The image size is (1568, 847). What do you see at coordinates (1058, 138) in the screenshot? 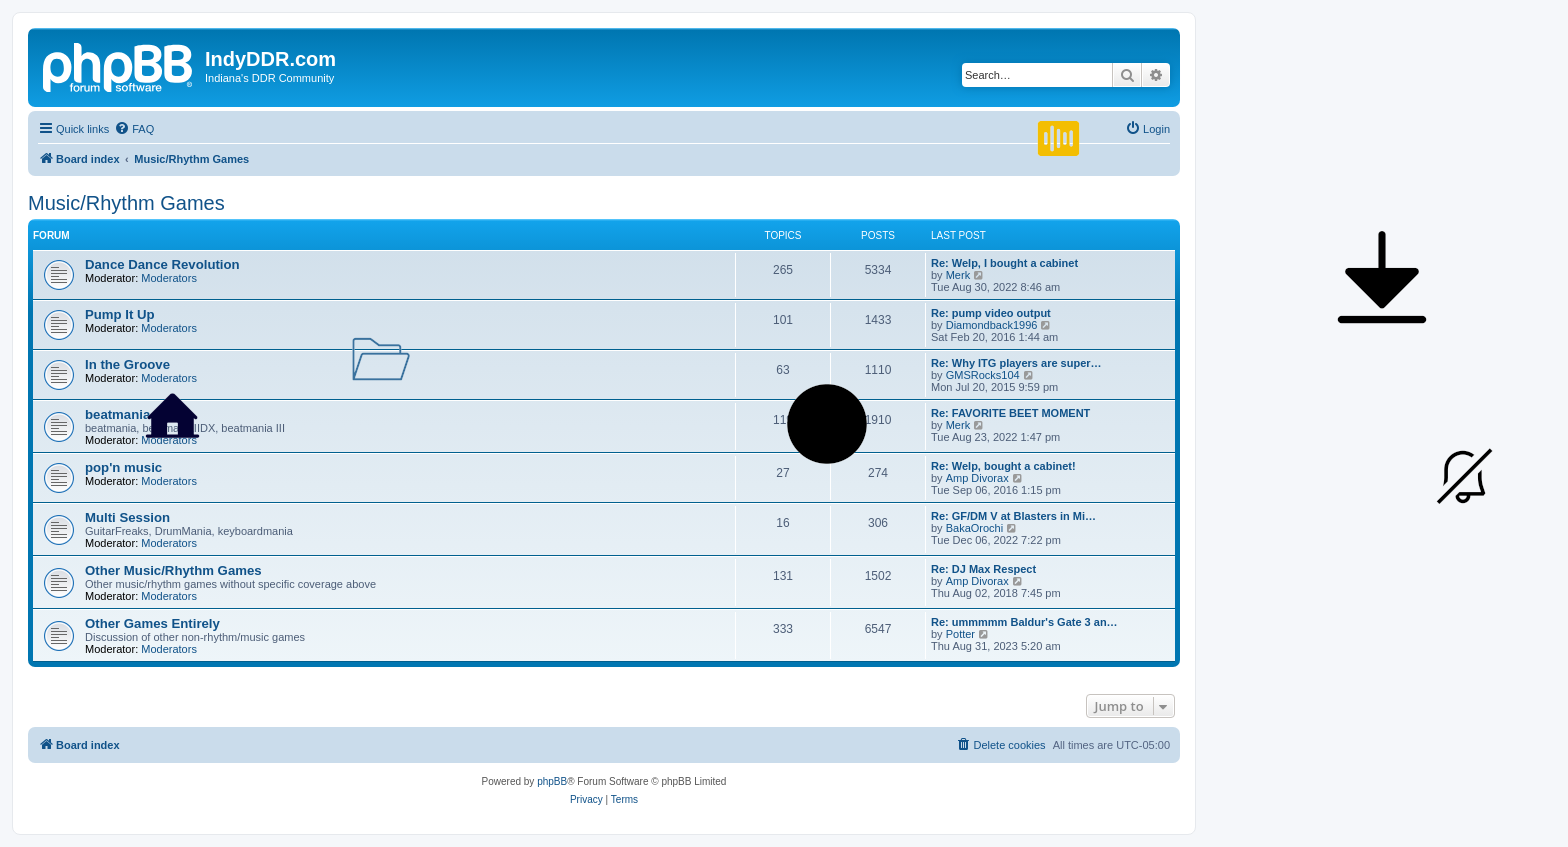
I see `access audio or sound settings` at bounding box center [1058, 138].